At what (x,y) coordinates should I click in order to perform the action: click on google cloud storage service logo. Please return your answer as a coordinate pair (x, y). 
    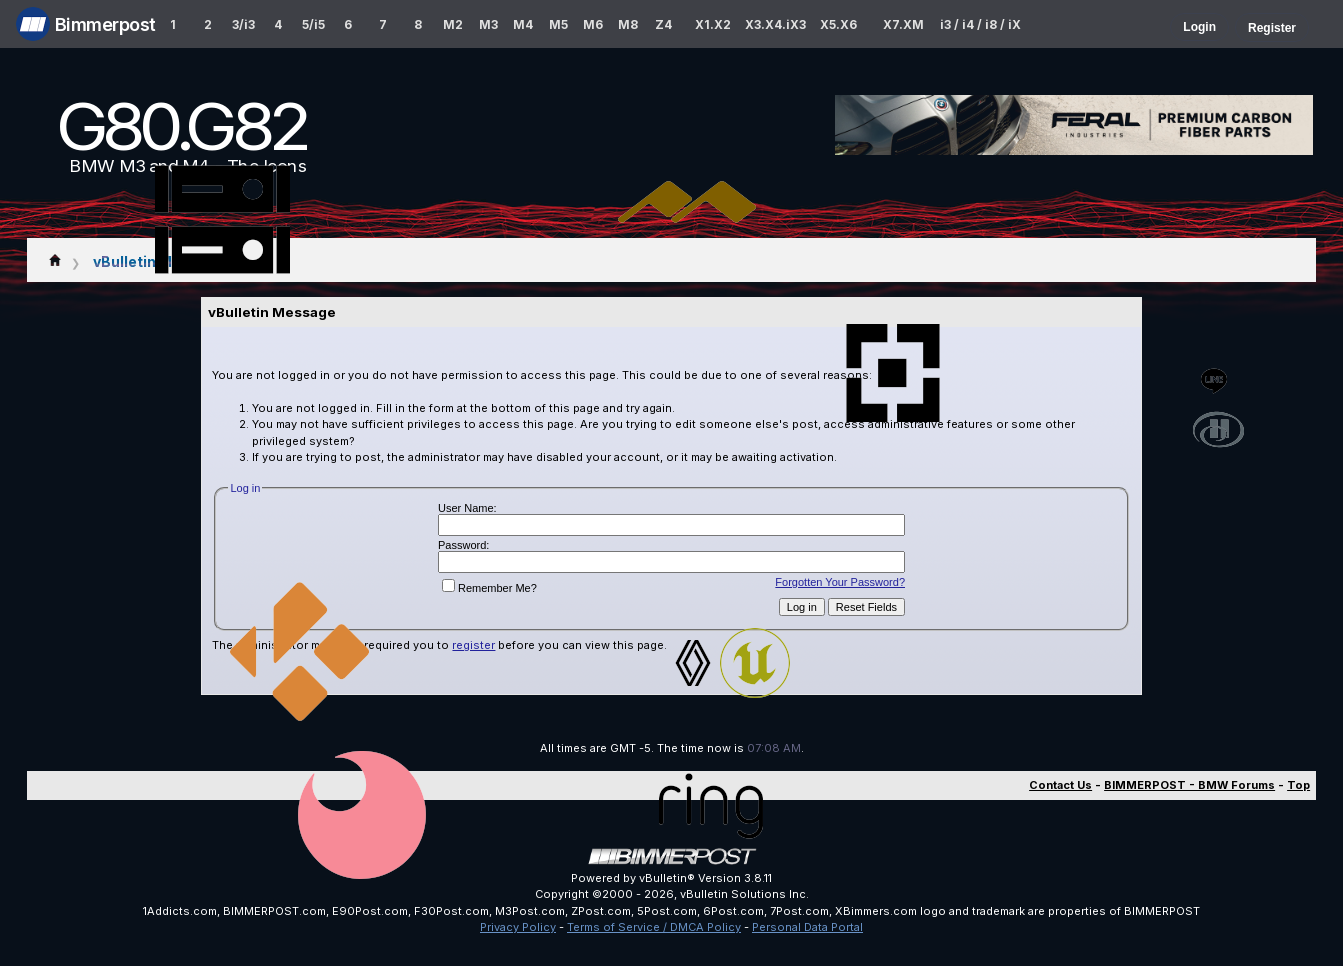
    Looking at the image, I should click on (222, 219).